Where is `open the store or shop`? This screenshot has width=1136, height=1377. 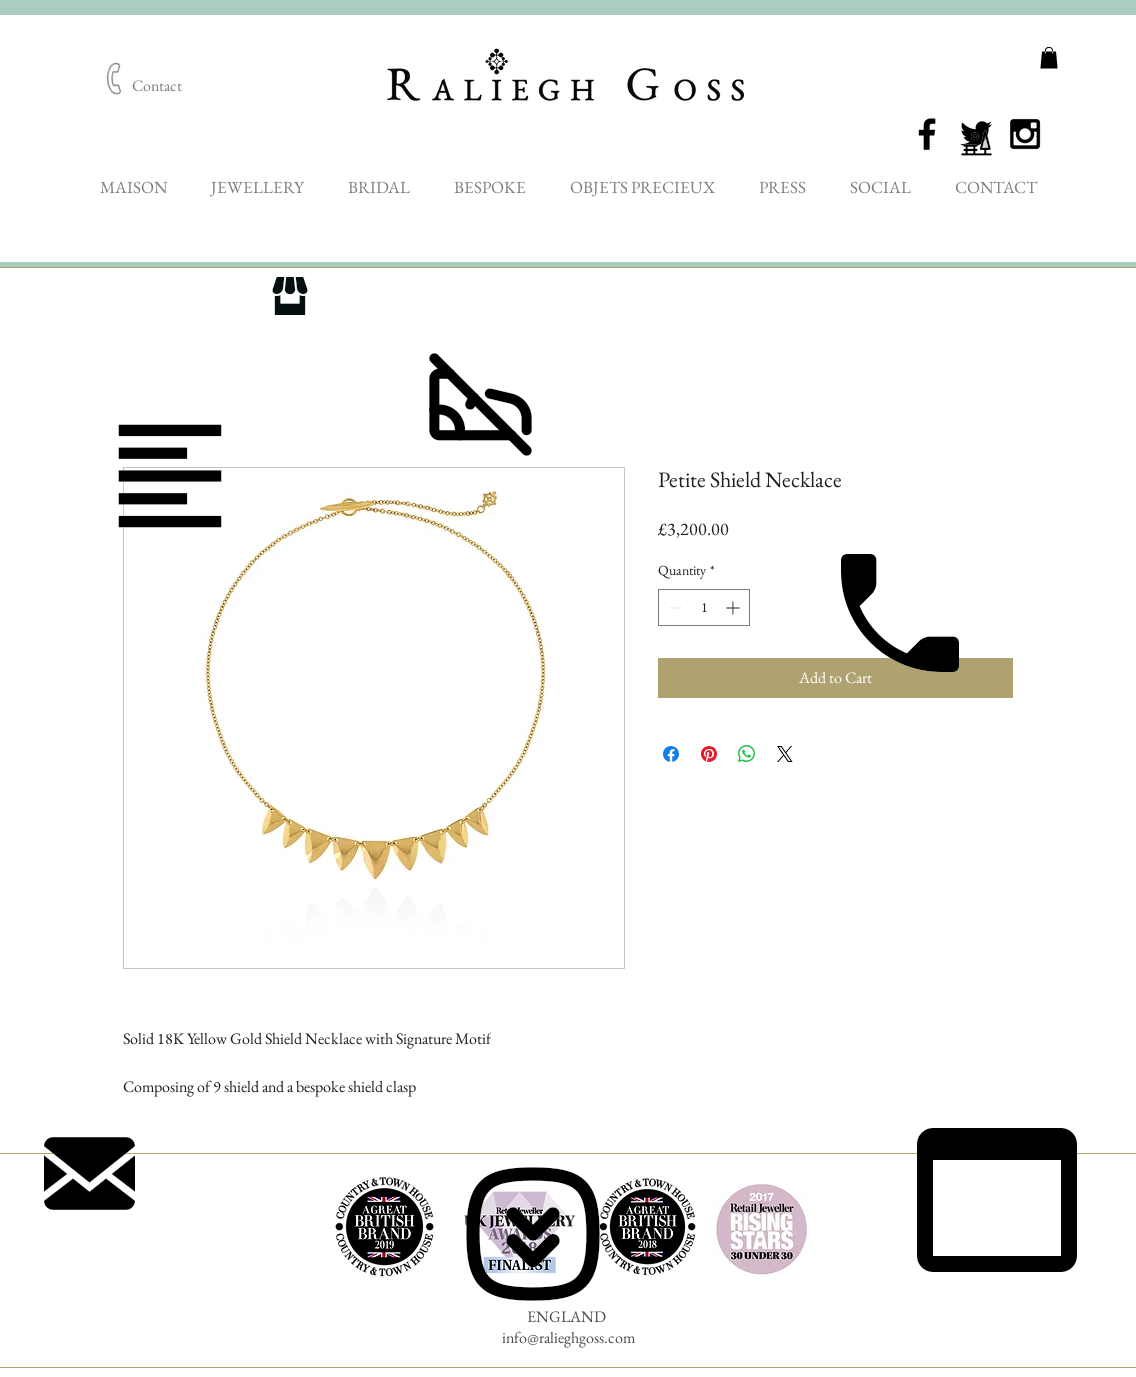
open the store or shop is located at coordinates (290, 296).